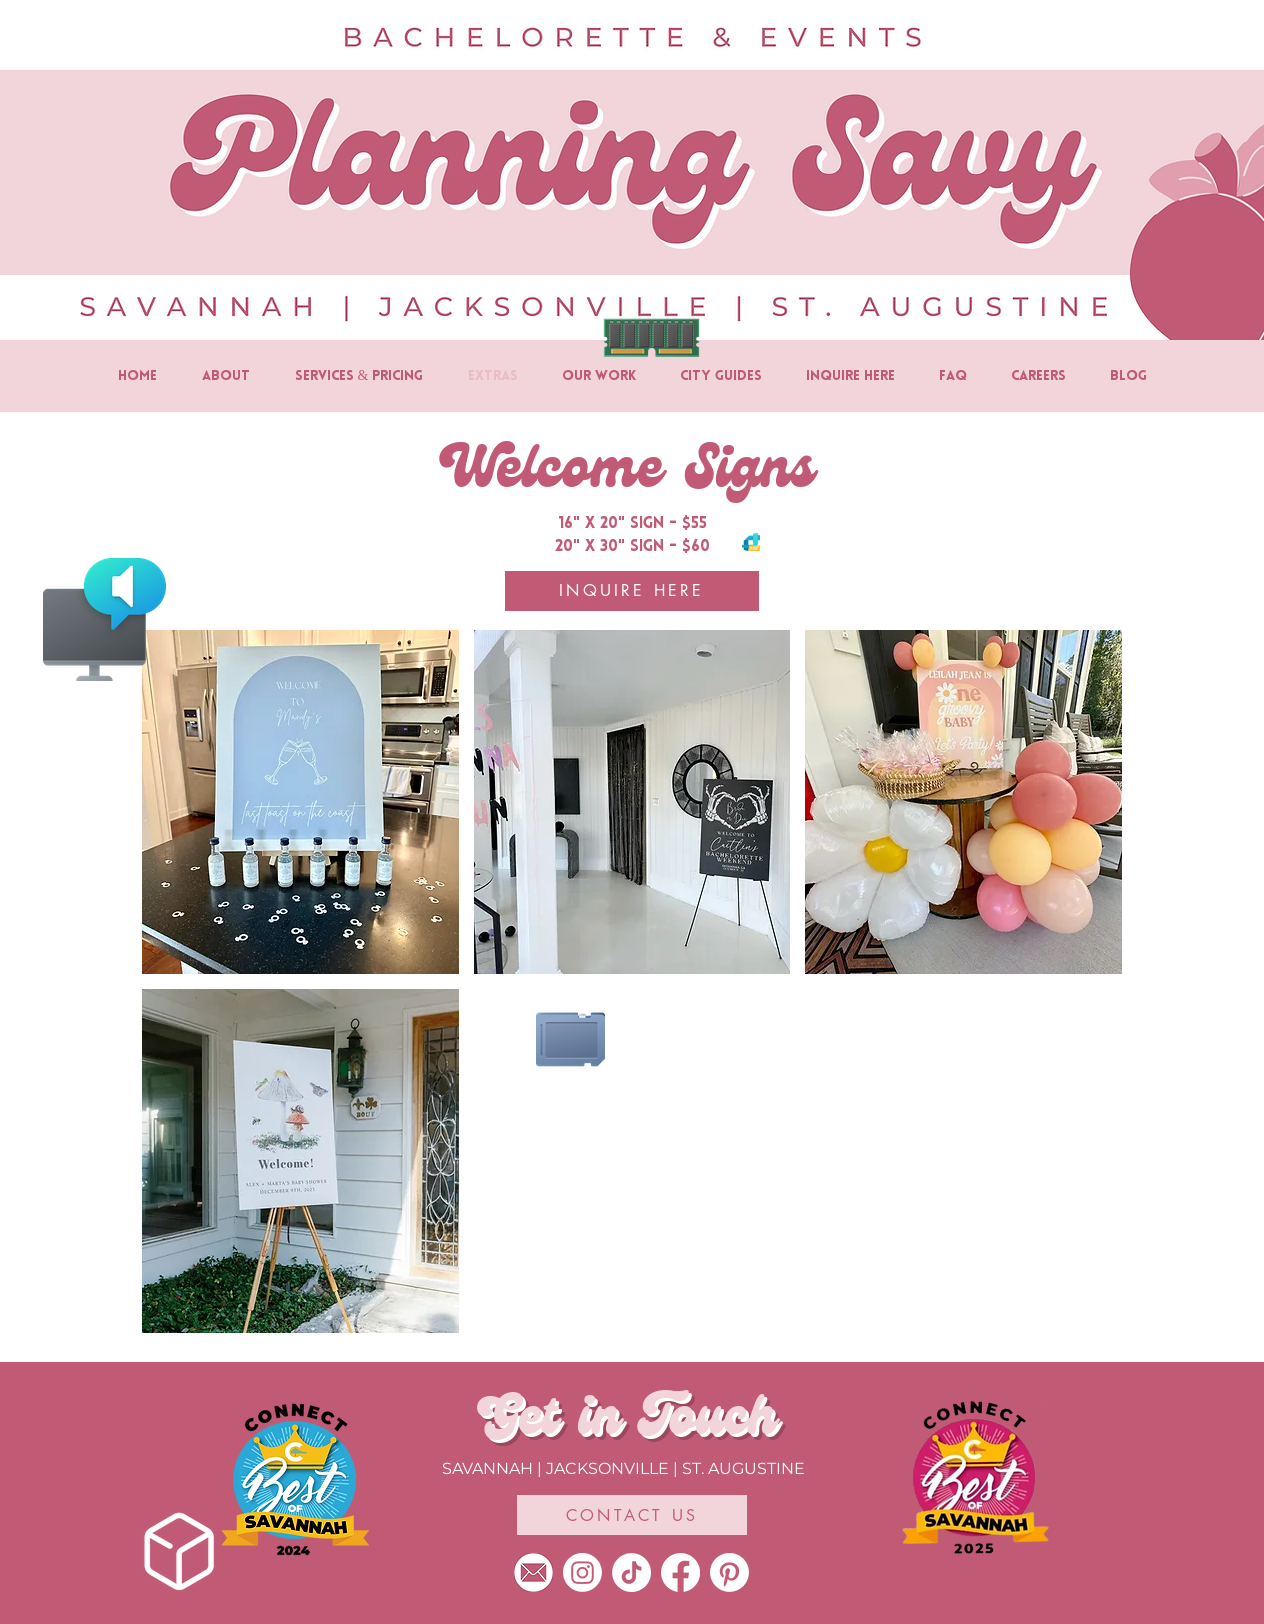 Image resolution: width=1264 pixels, height=1624 pixels. I want to click on open 3D Viewer app, so click(179, 1551).